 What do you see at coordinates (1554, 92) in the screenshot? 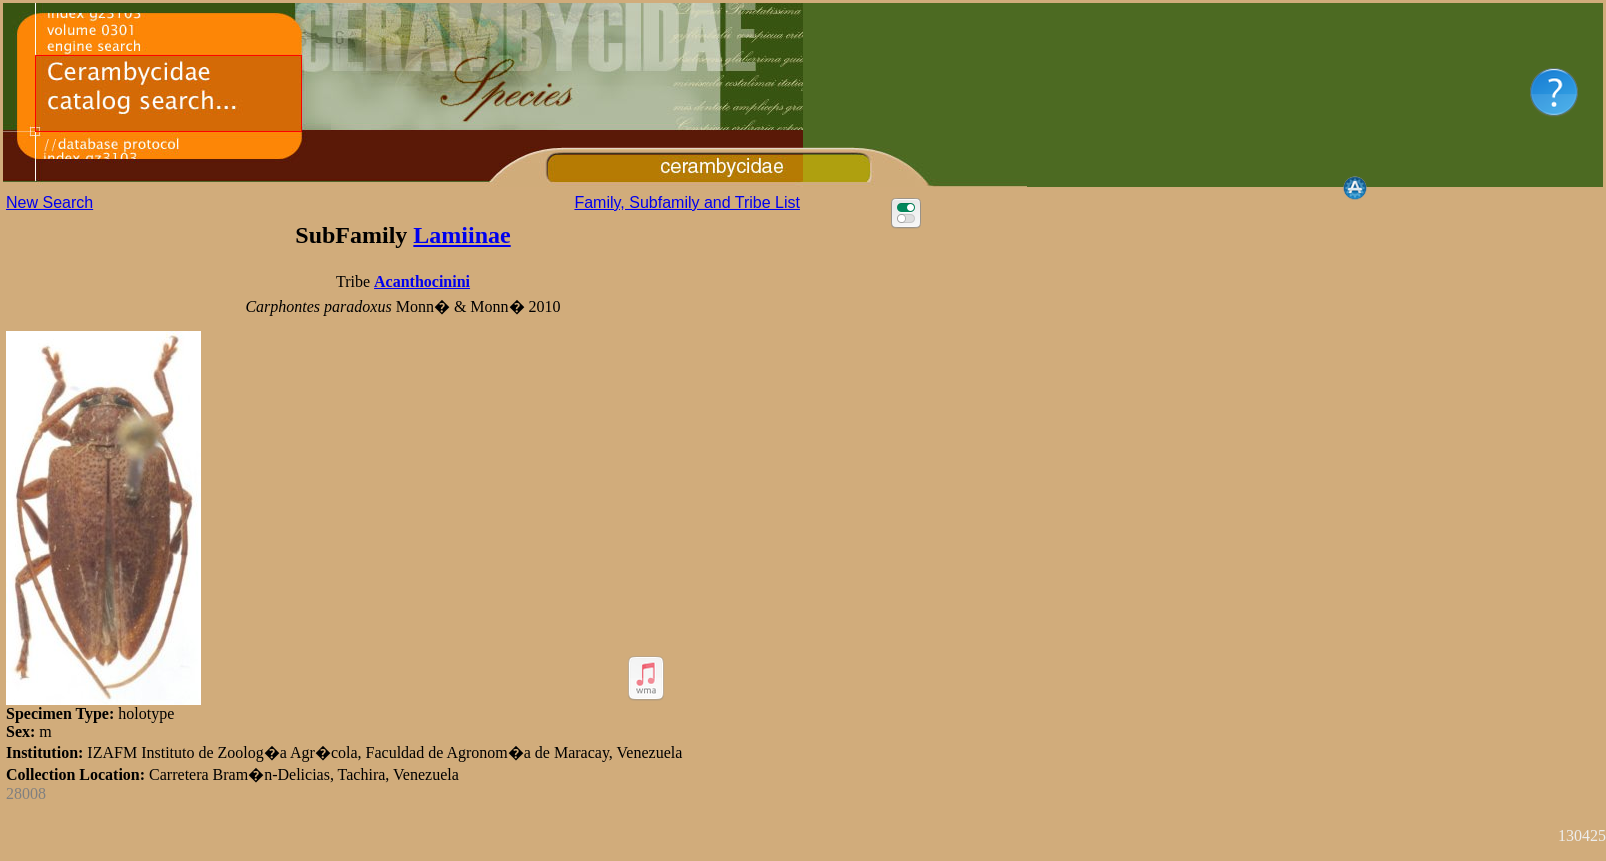
I see `access help documentation or support` at bounding box center [1554, 92].